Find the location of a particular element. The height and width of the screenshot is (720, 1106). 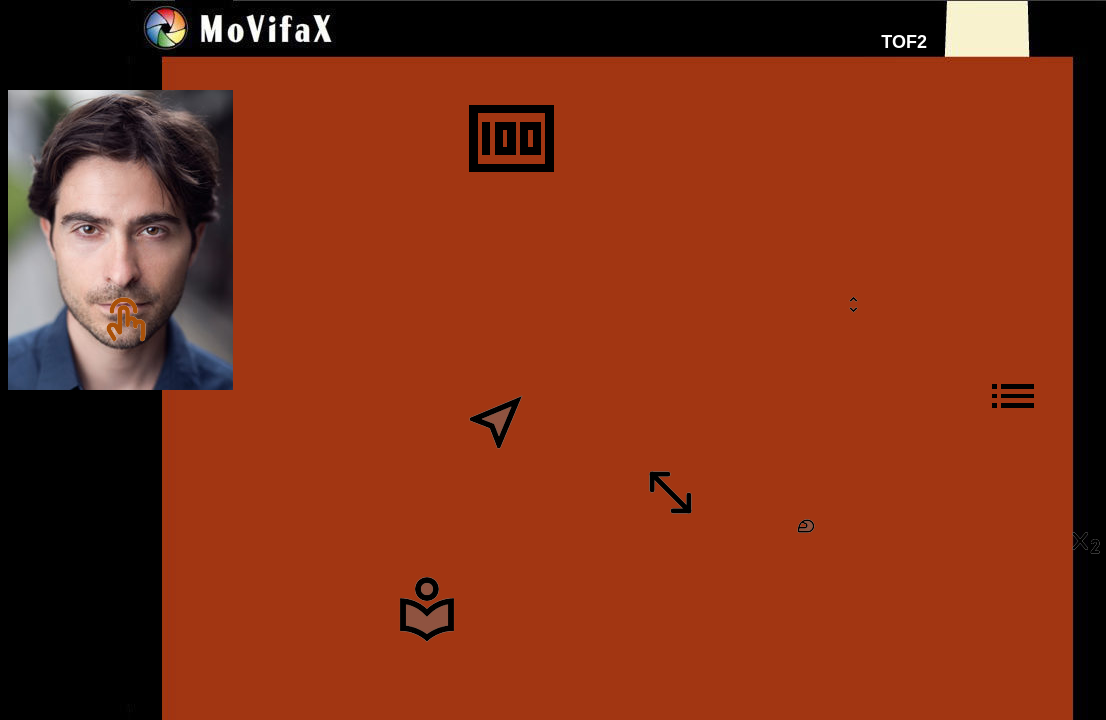

access local library or reading resources is located at coordinates (427, 610).